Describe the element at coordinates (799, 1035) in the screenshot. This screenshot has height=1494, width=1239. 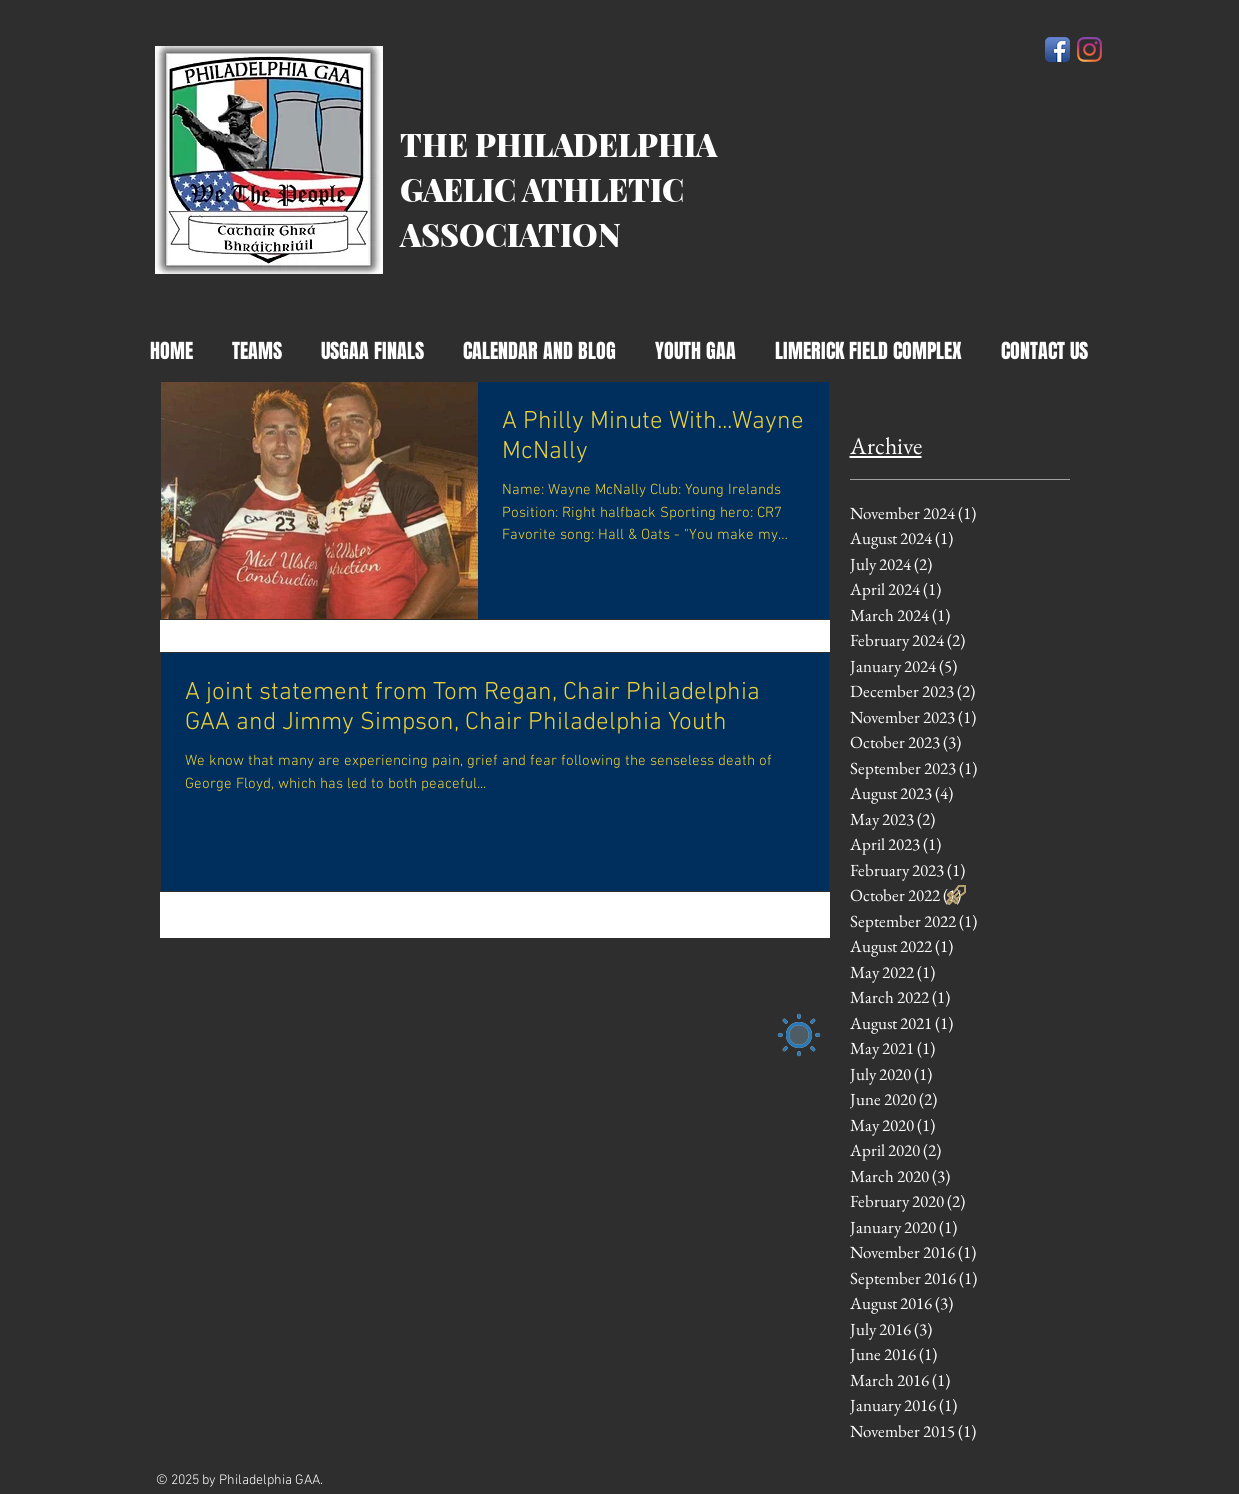
I see `reduce screen brightness` at that location.